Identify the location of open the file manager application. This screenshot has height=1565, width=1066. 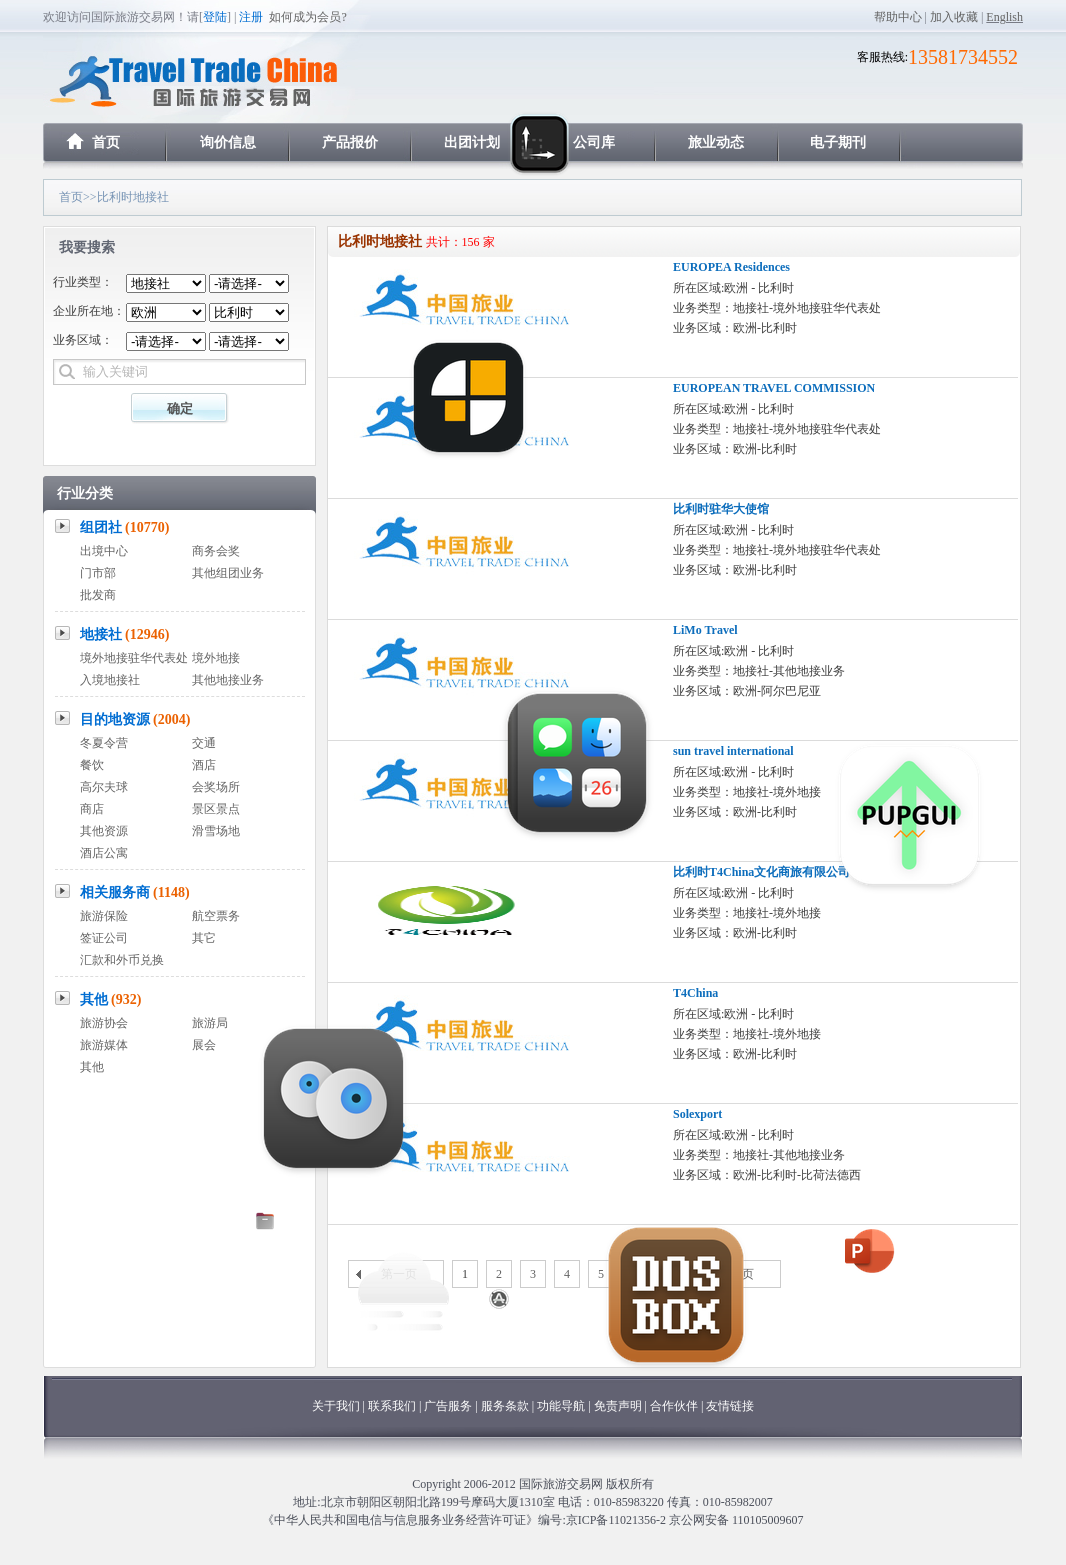
(265, 1221).